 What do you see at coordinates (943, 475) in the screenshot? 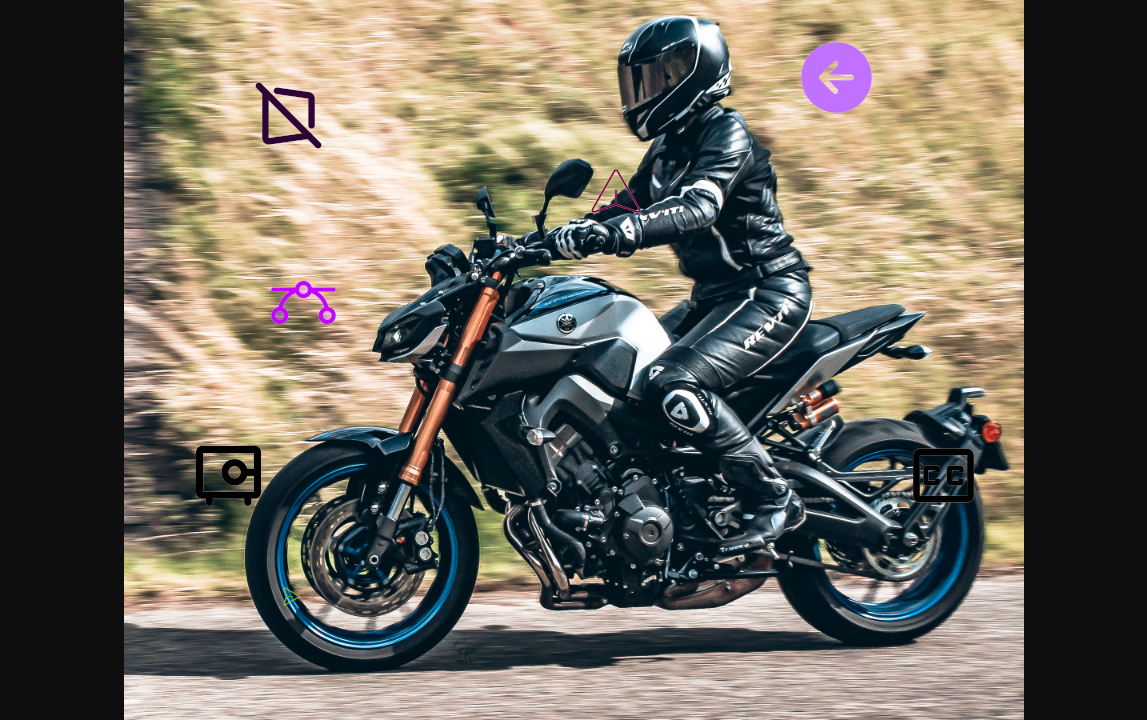
I see `enable closed captions for video content` at bounding box center [943, 475].